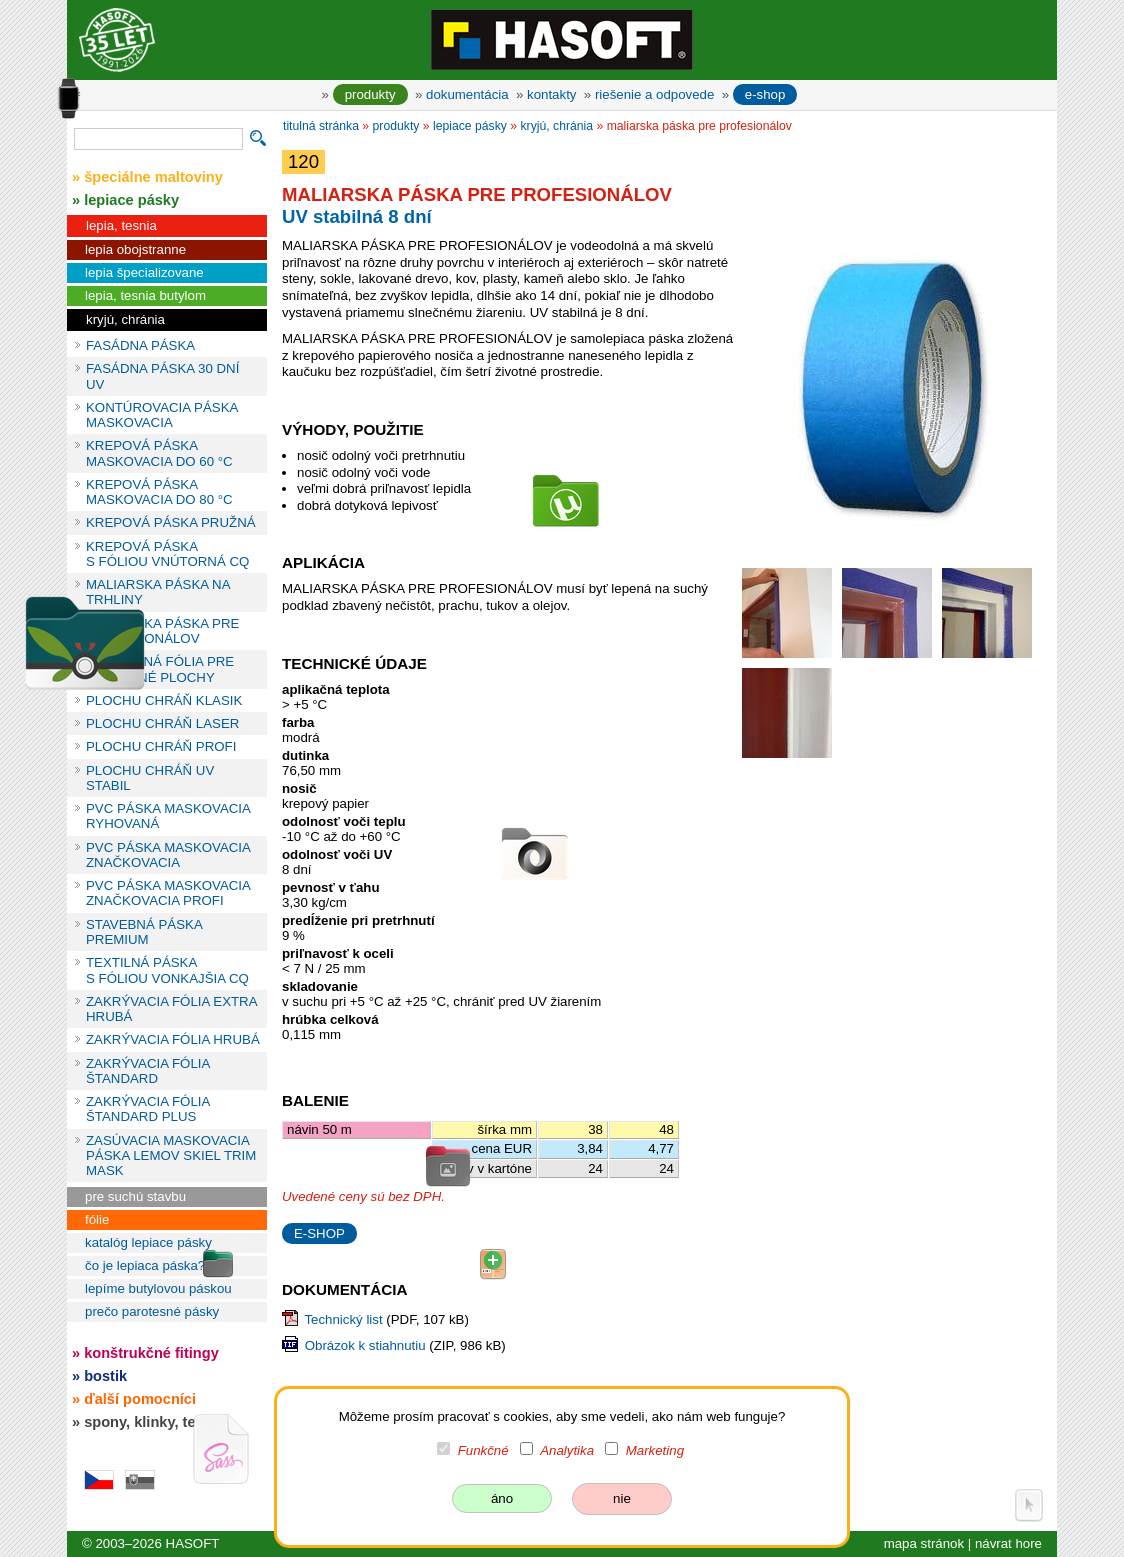 The height and width of the screenshot is (1557, 1124). Describe the element at coordinates (534, 855) in the screenshot. I see `open folder containing JSON configuration files` at that location.